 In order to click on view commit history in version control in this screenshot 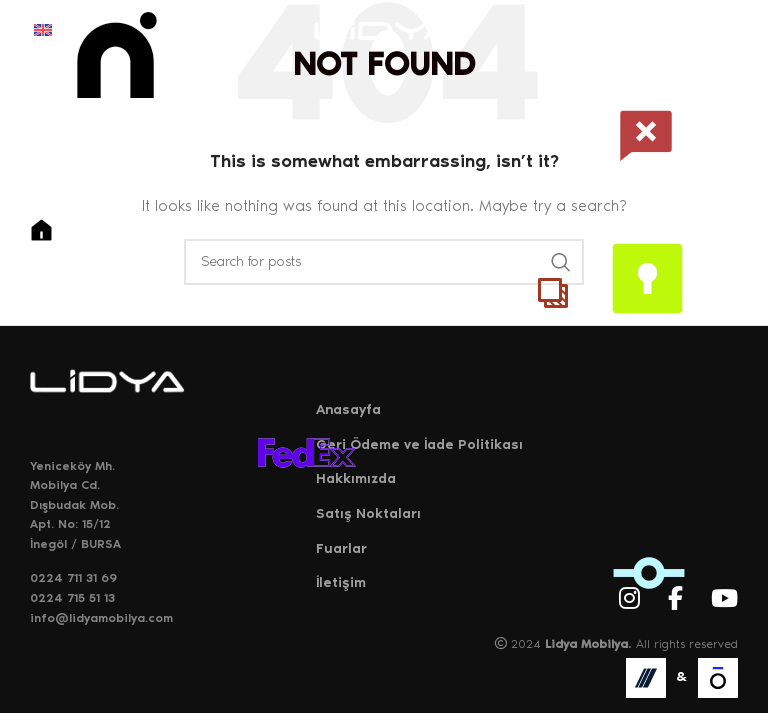, I will do `click(649, 573)`.